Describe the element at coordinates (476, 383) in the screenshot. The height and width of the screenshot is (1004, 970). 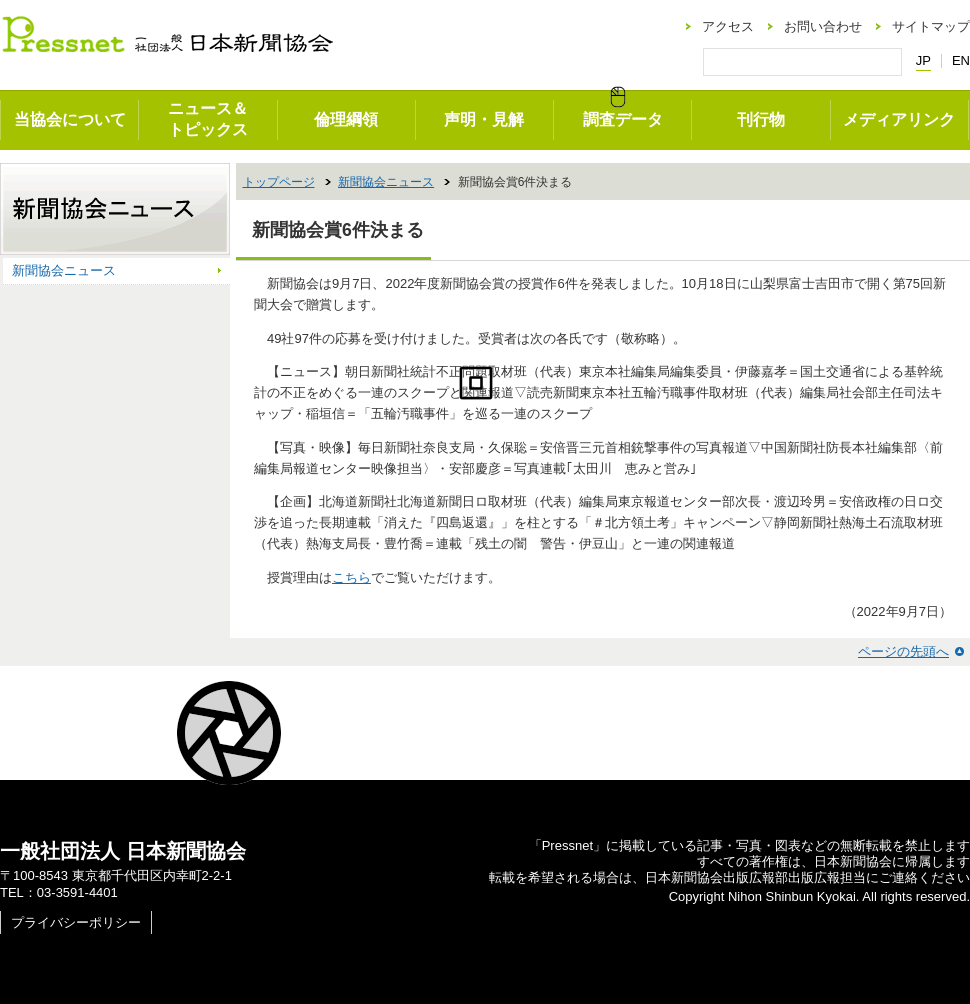
I see `square payment or point-of-sale app` at that location.